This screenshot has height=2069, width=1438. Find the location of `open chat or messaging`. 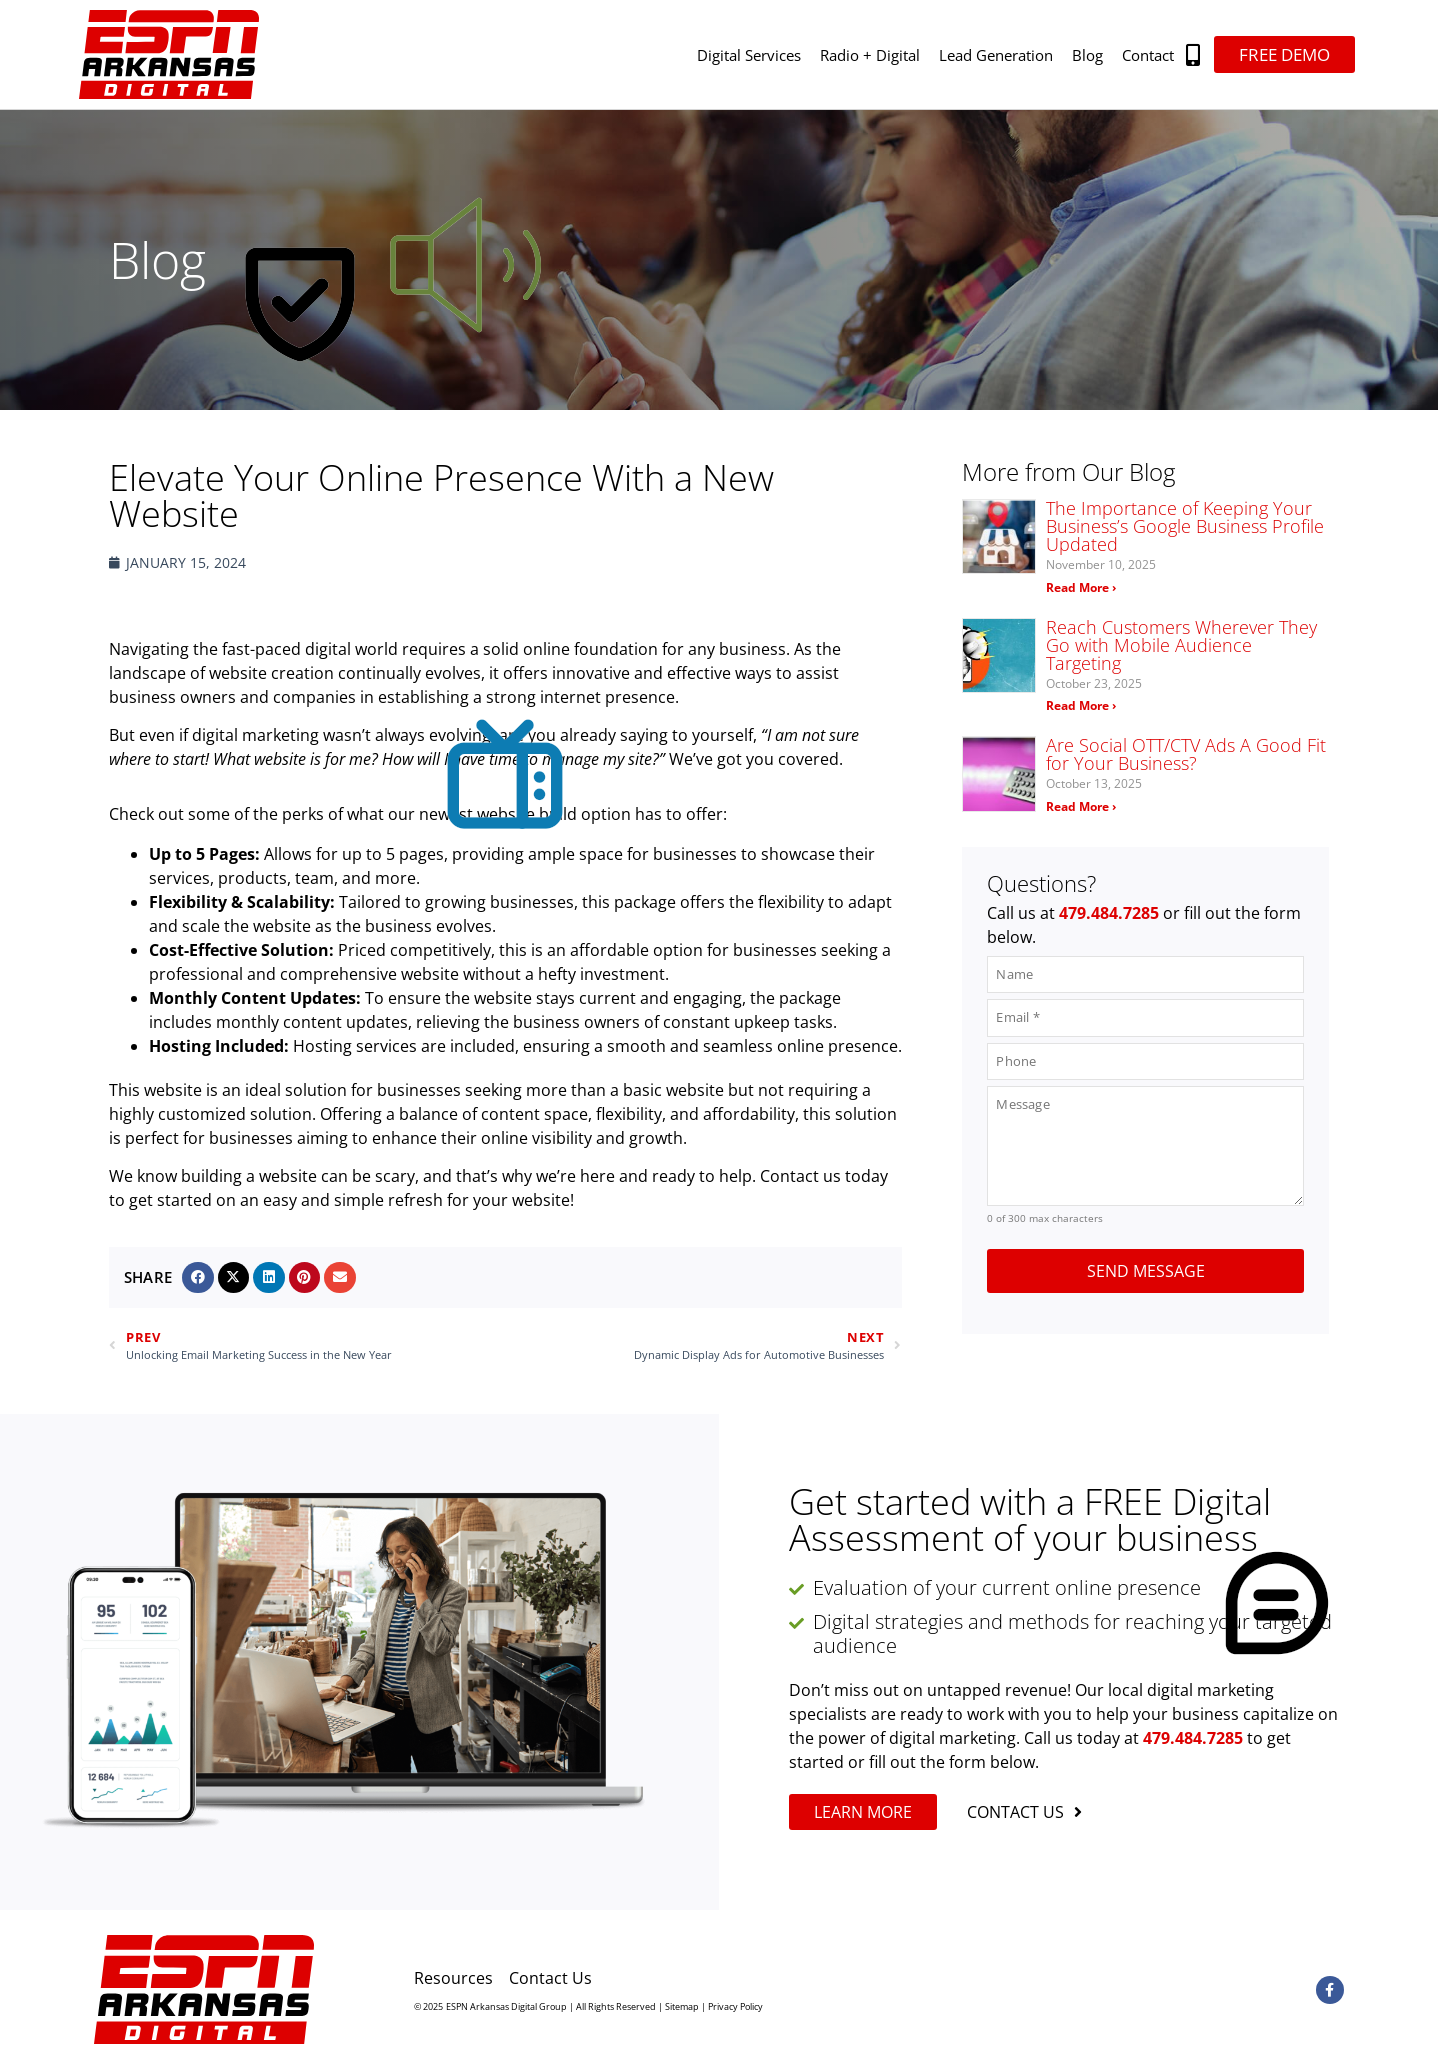

open chat or messaging is located at coordinates (1275, 1605).